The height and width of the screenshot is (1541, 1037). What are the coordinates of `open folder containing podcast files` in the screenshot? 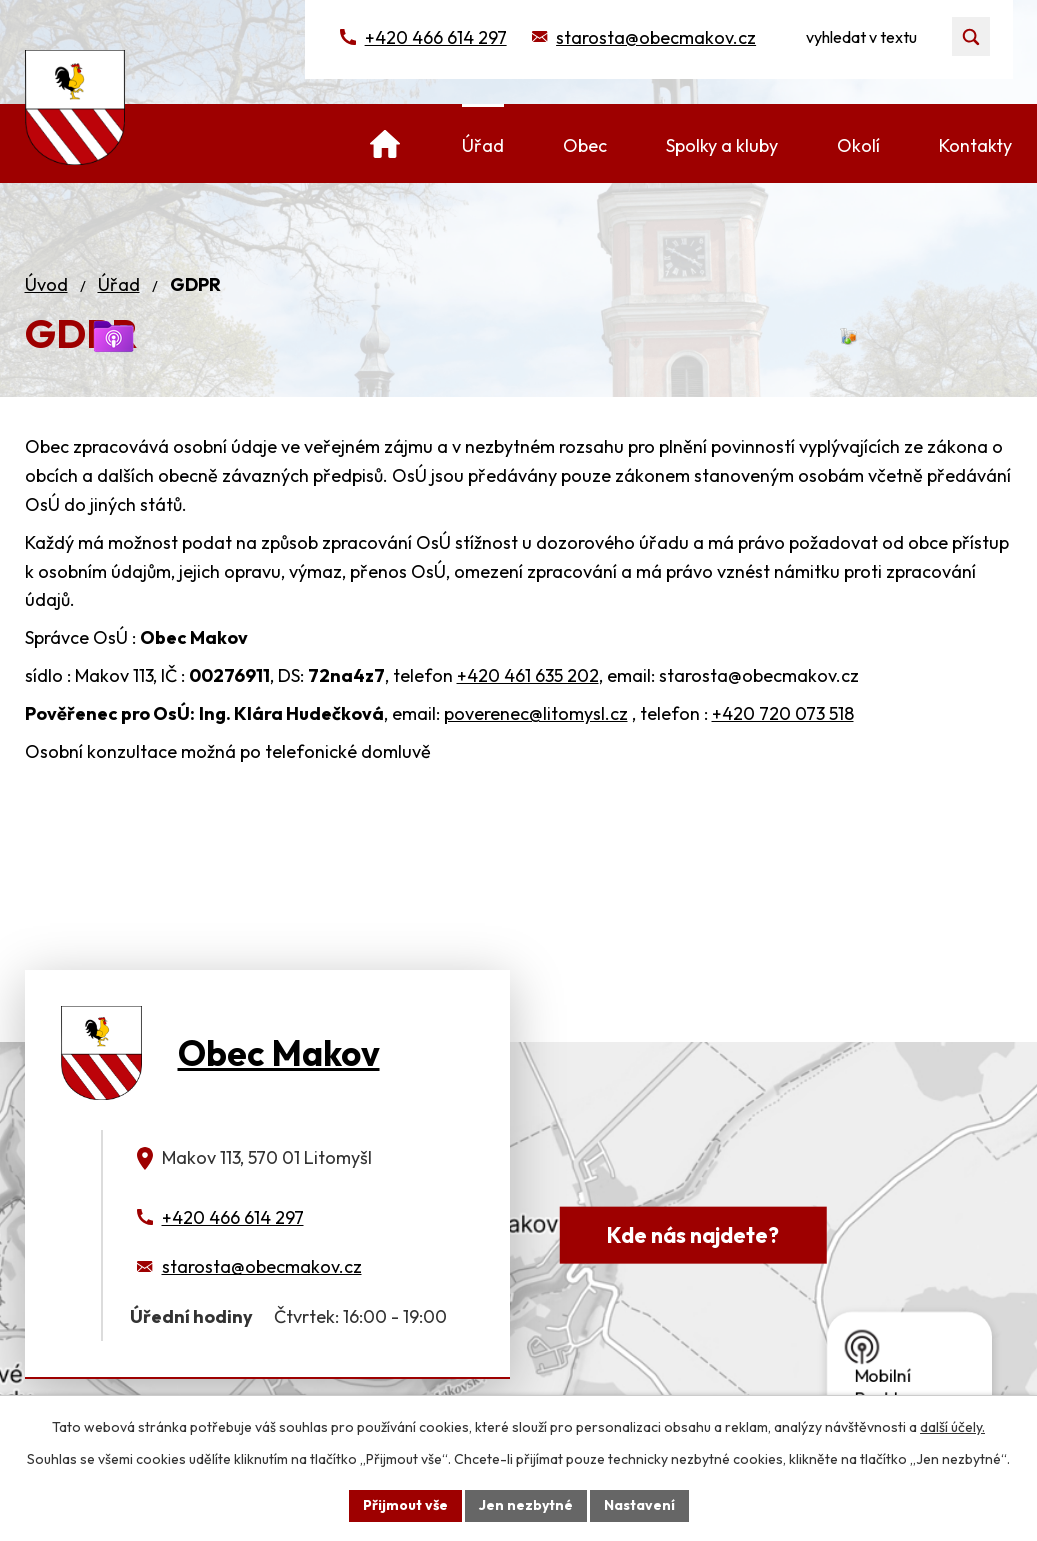 It's located at (113, 337).